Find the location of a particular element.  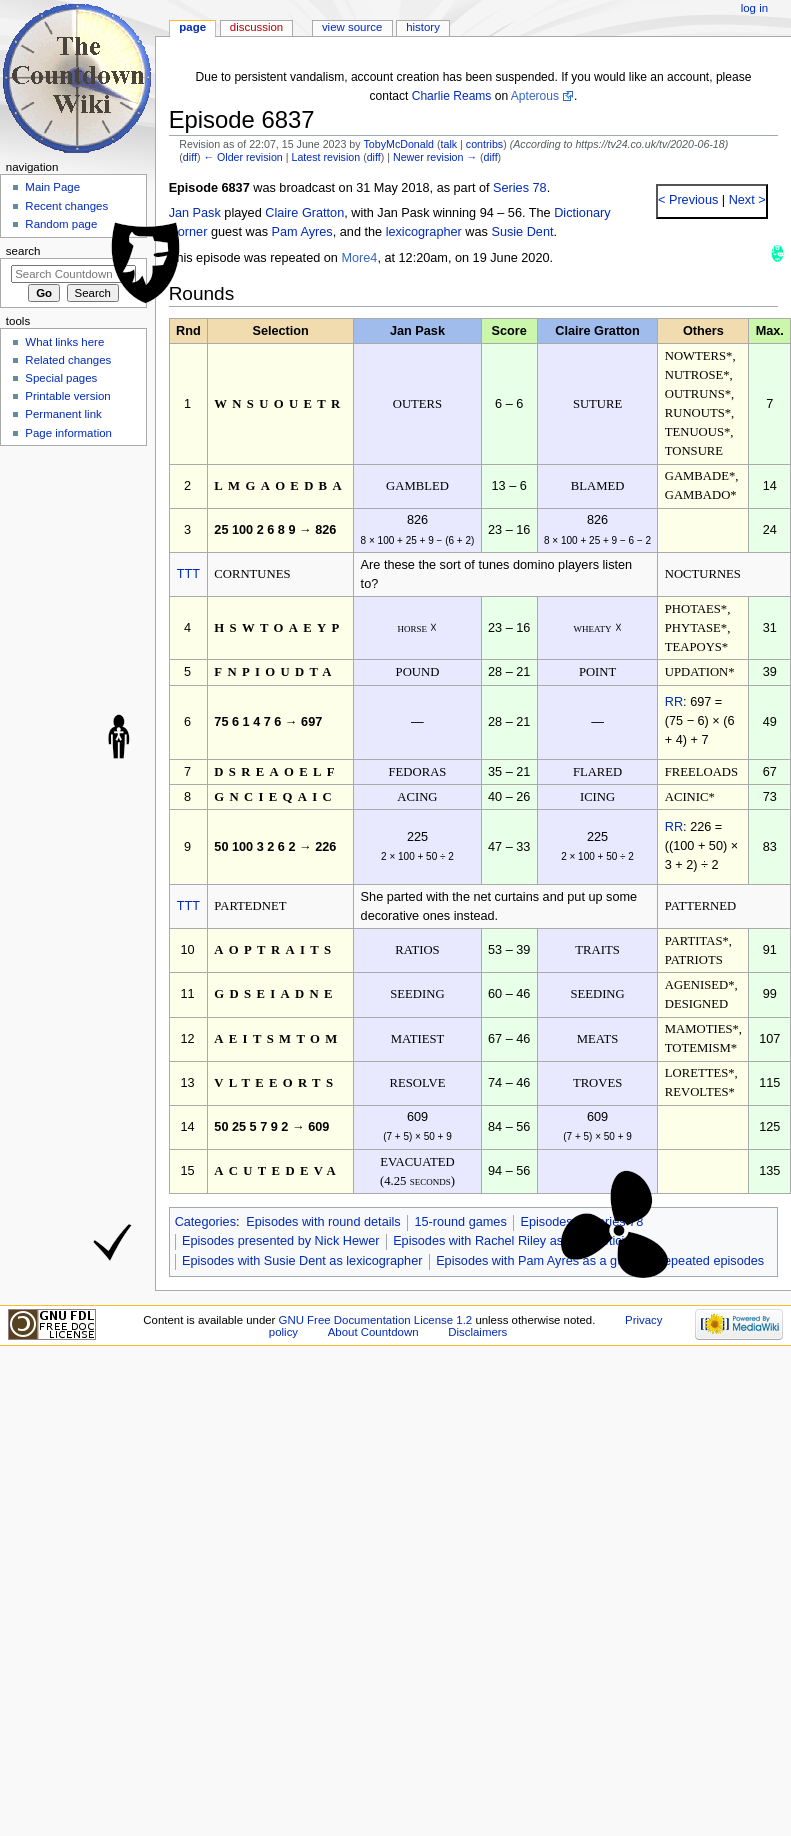

select griffin house or faction emblem is located at coordinates (145, 261).